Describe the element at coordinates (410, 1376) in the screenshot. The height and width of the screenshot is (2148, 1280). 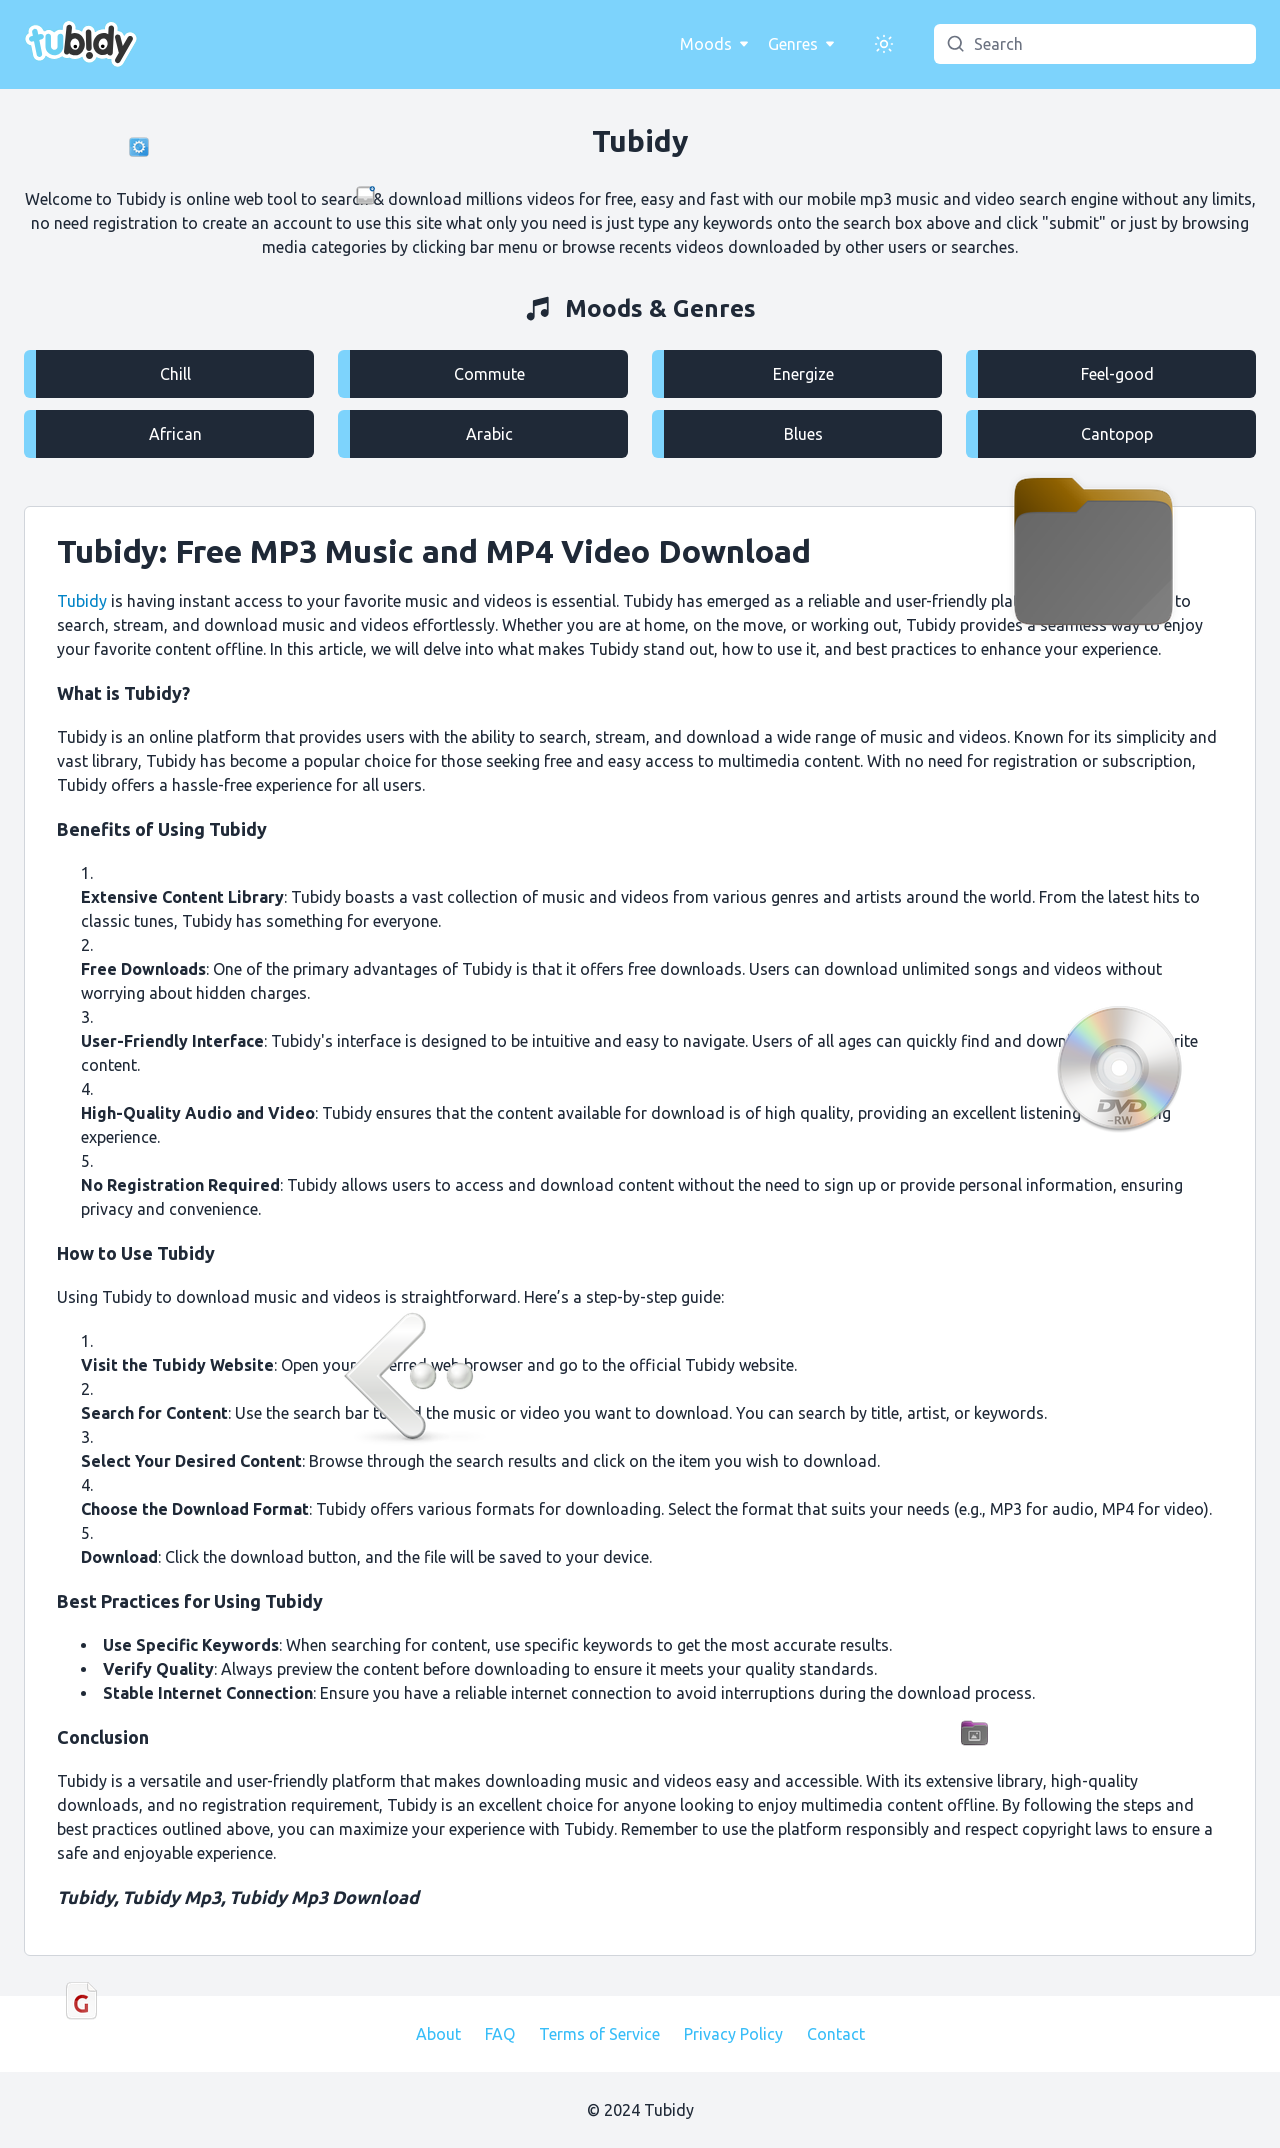
I see `go back to the previous screen or page` at that location.